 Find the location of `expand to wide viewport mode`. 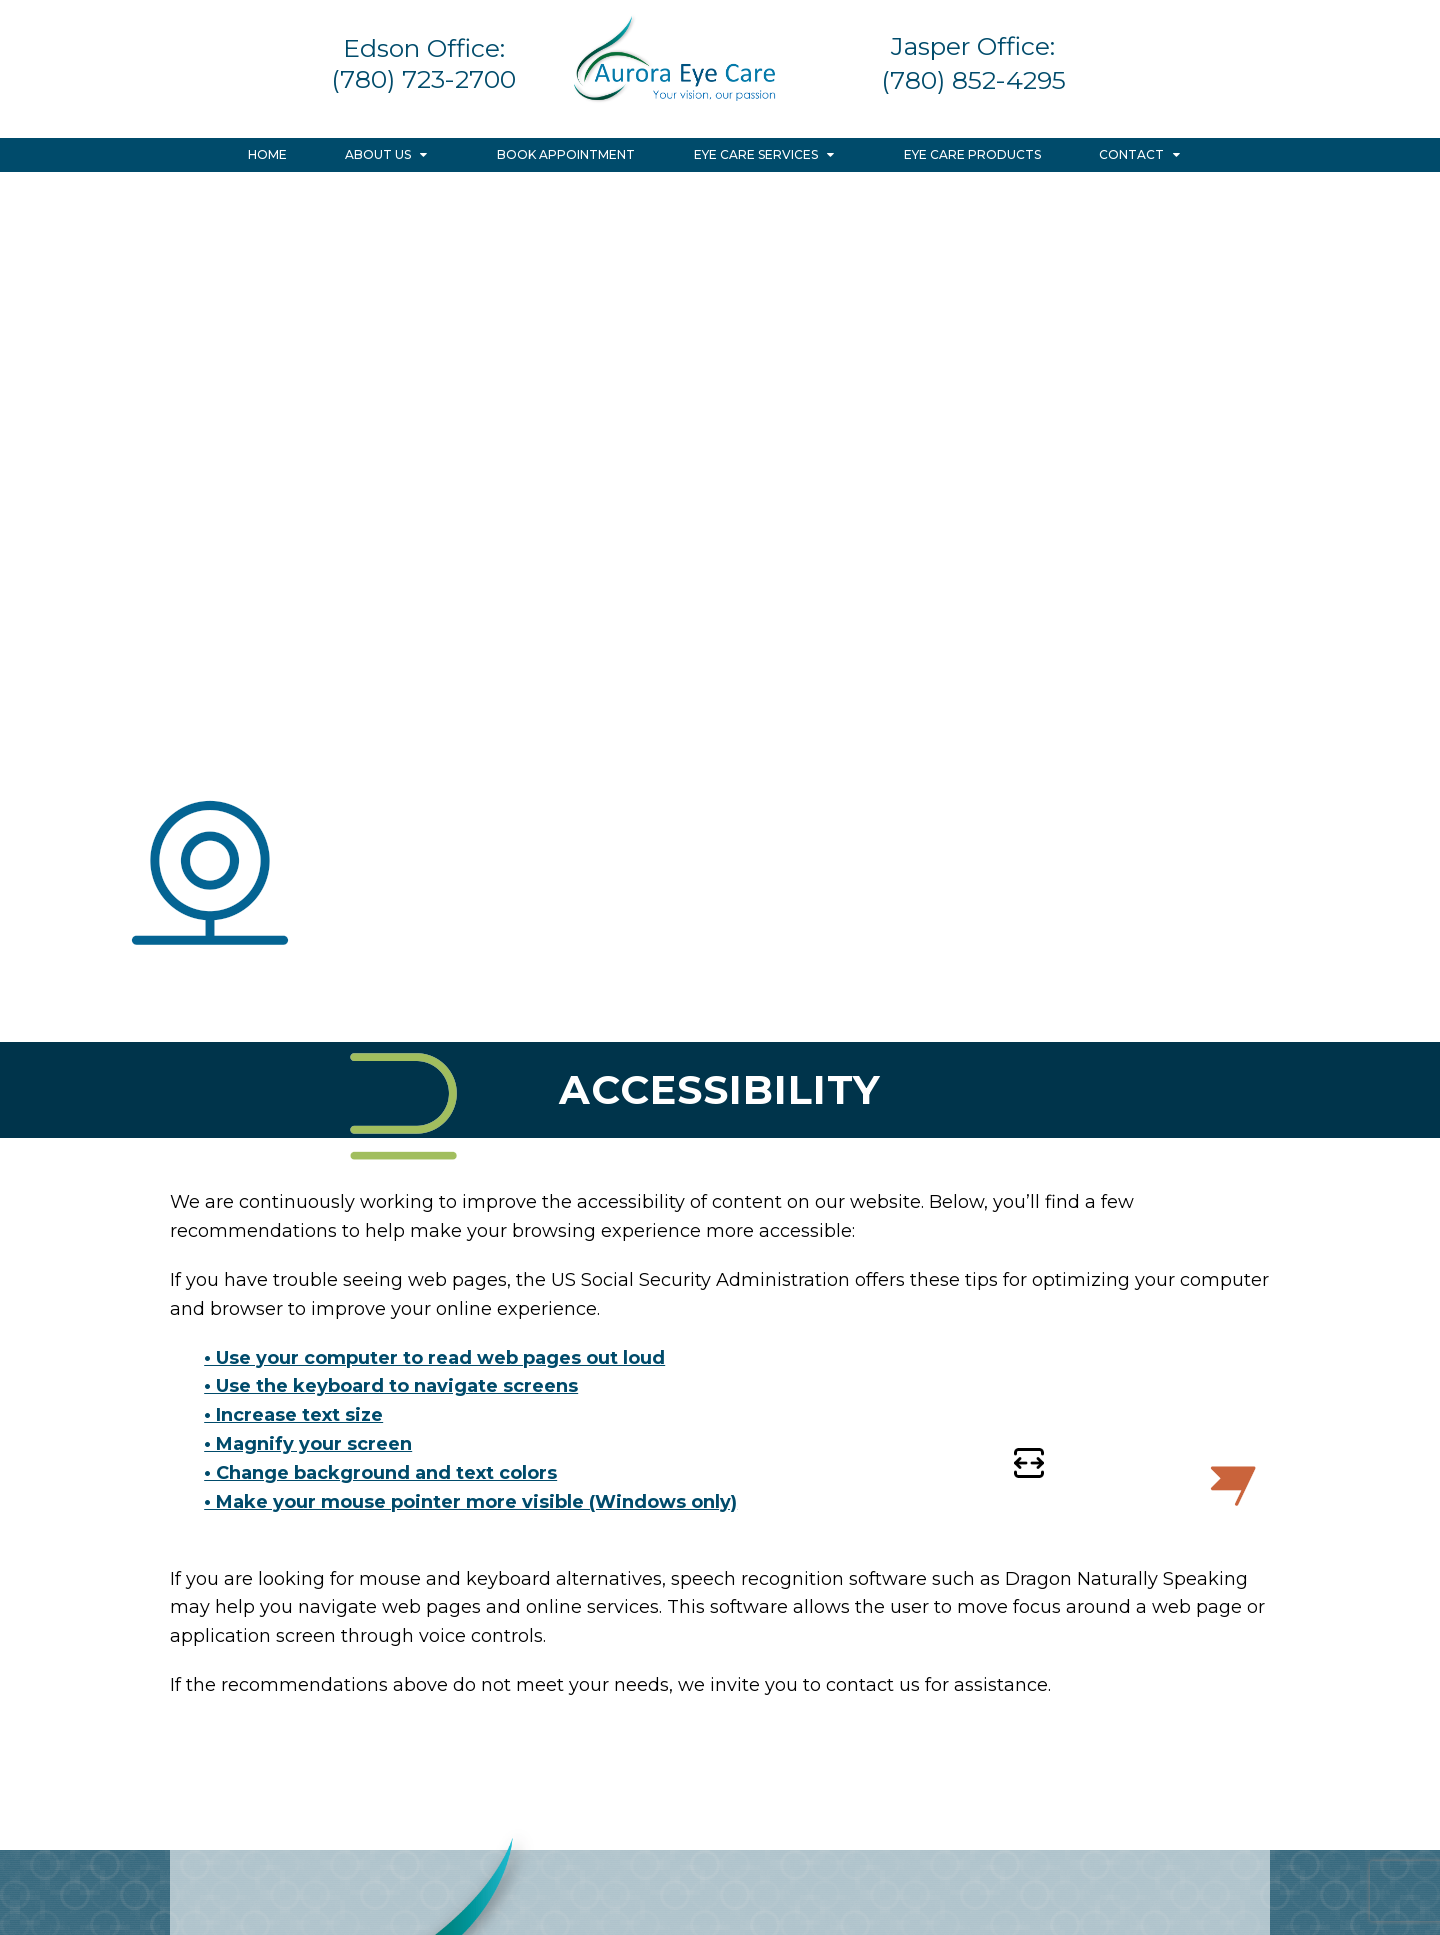

expand to wide viewport mode is located at coordinates (1029, 1463).